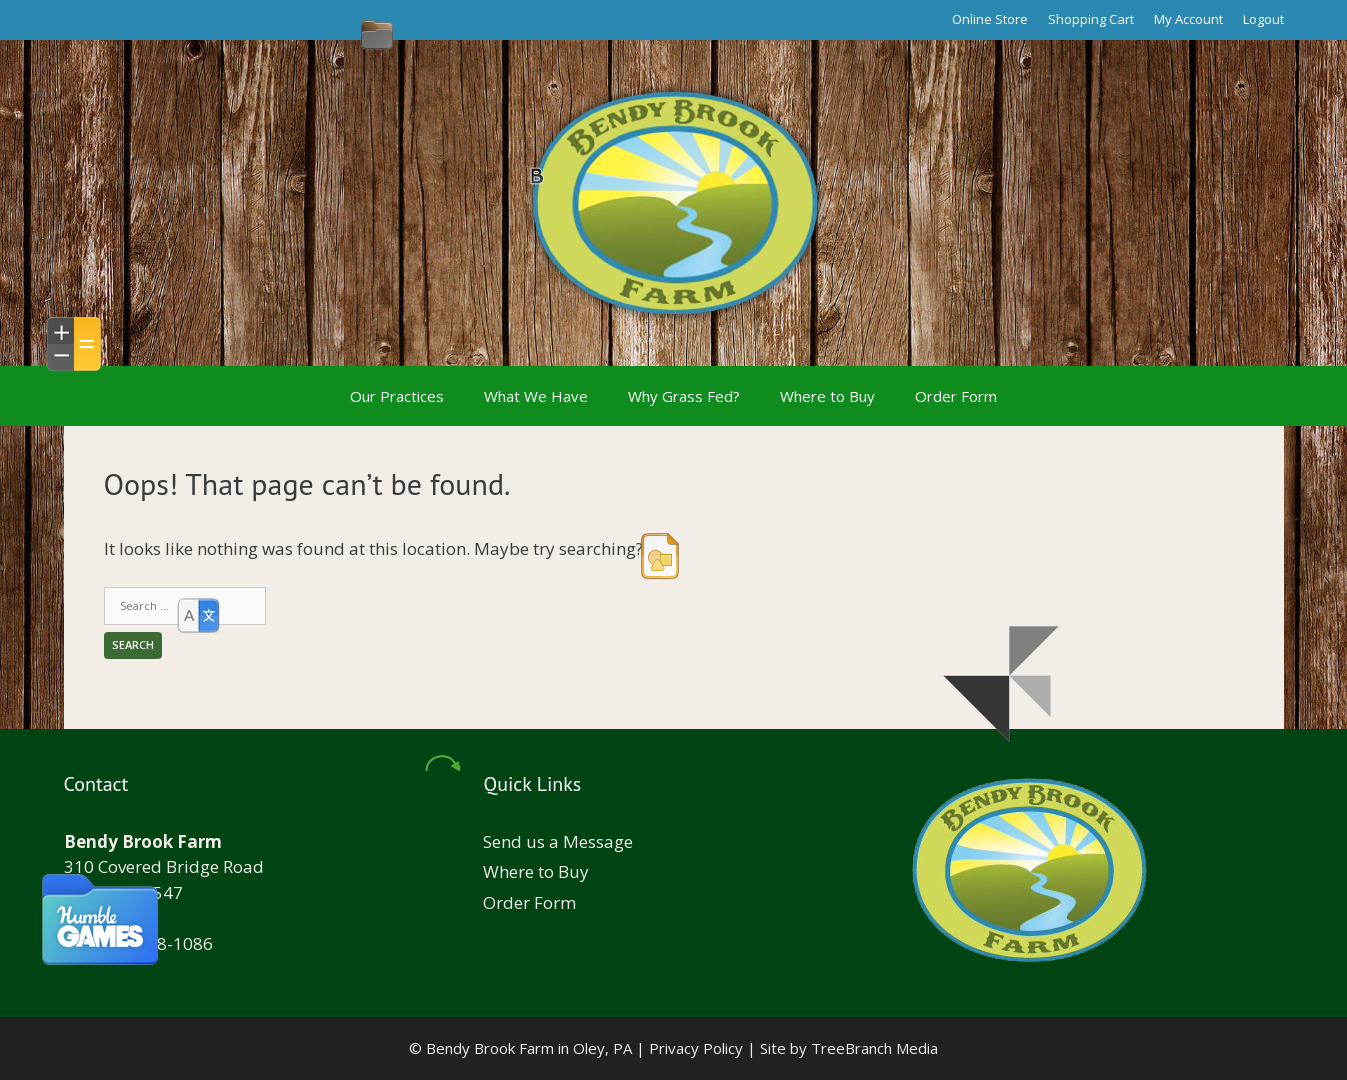  What do you see at coordinates (537, 176) in the screenshot?
I see `apply bold formatting to selected text` at bounding box center [537, 176].